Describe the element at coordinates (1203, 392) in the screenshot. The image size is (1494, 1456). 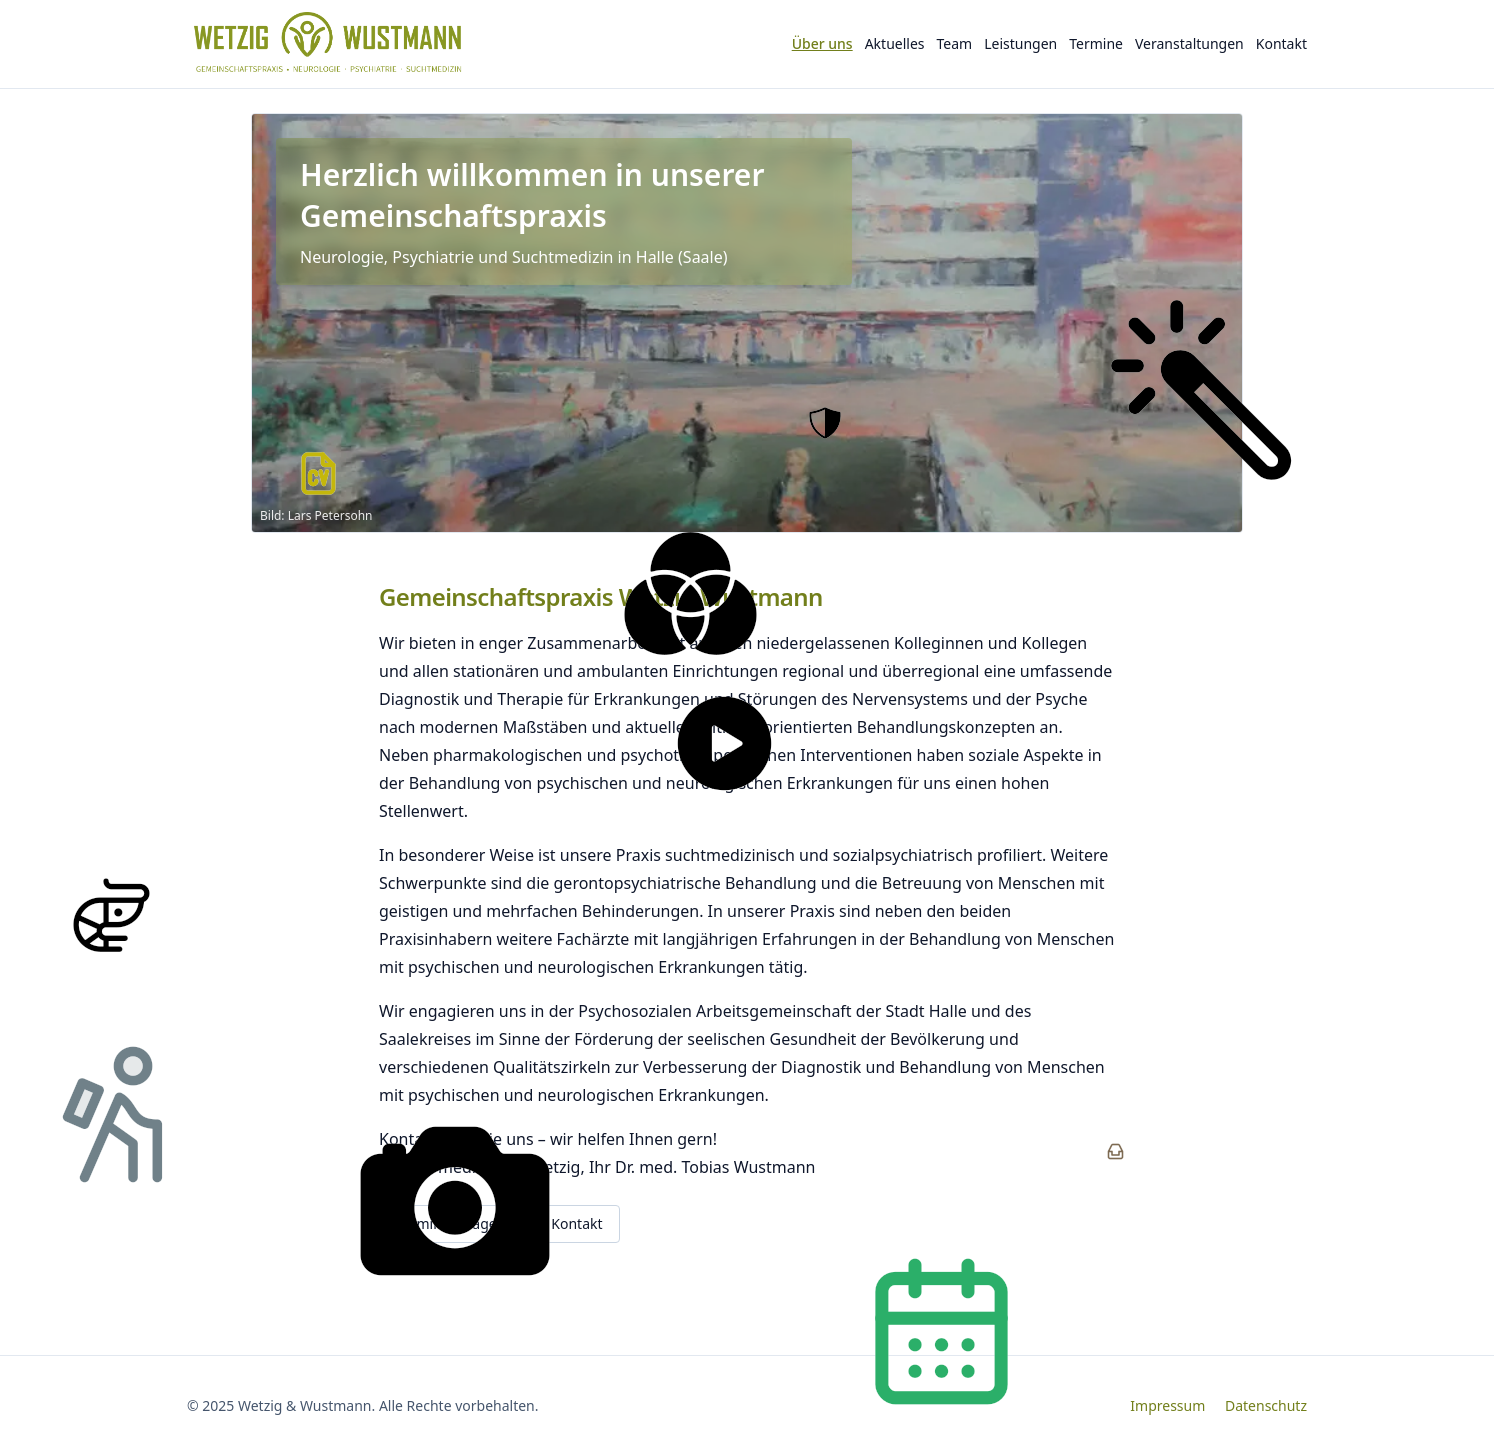
I see `apply auto-enhance or magic adjustments` at that location.